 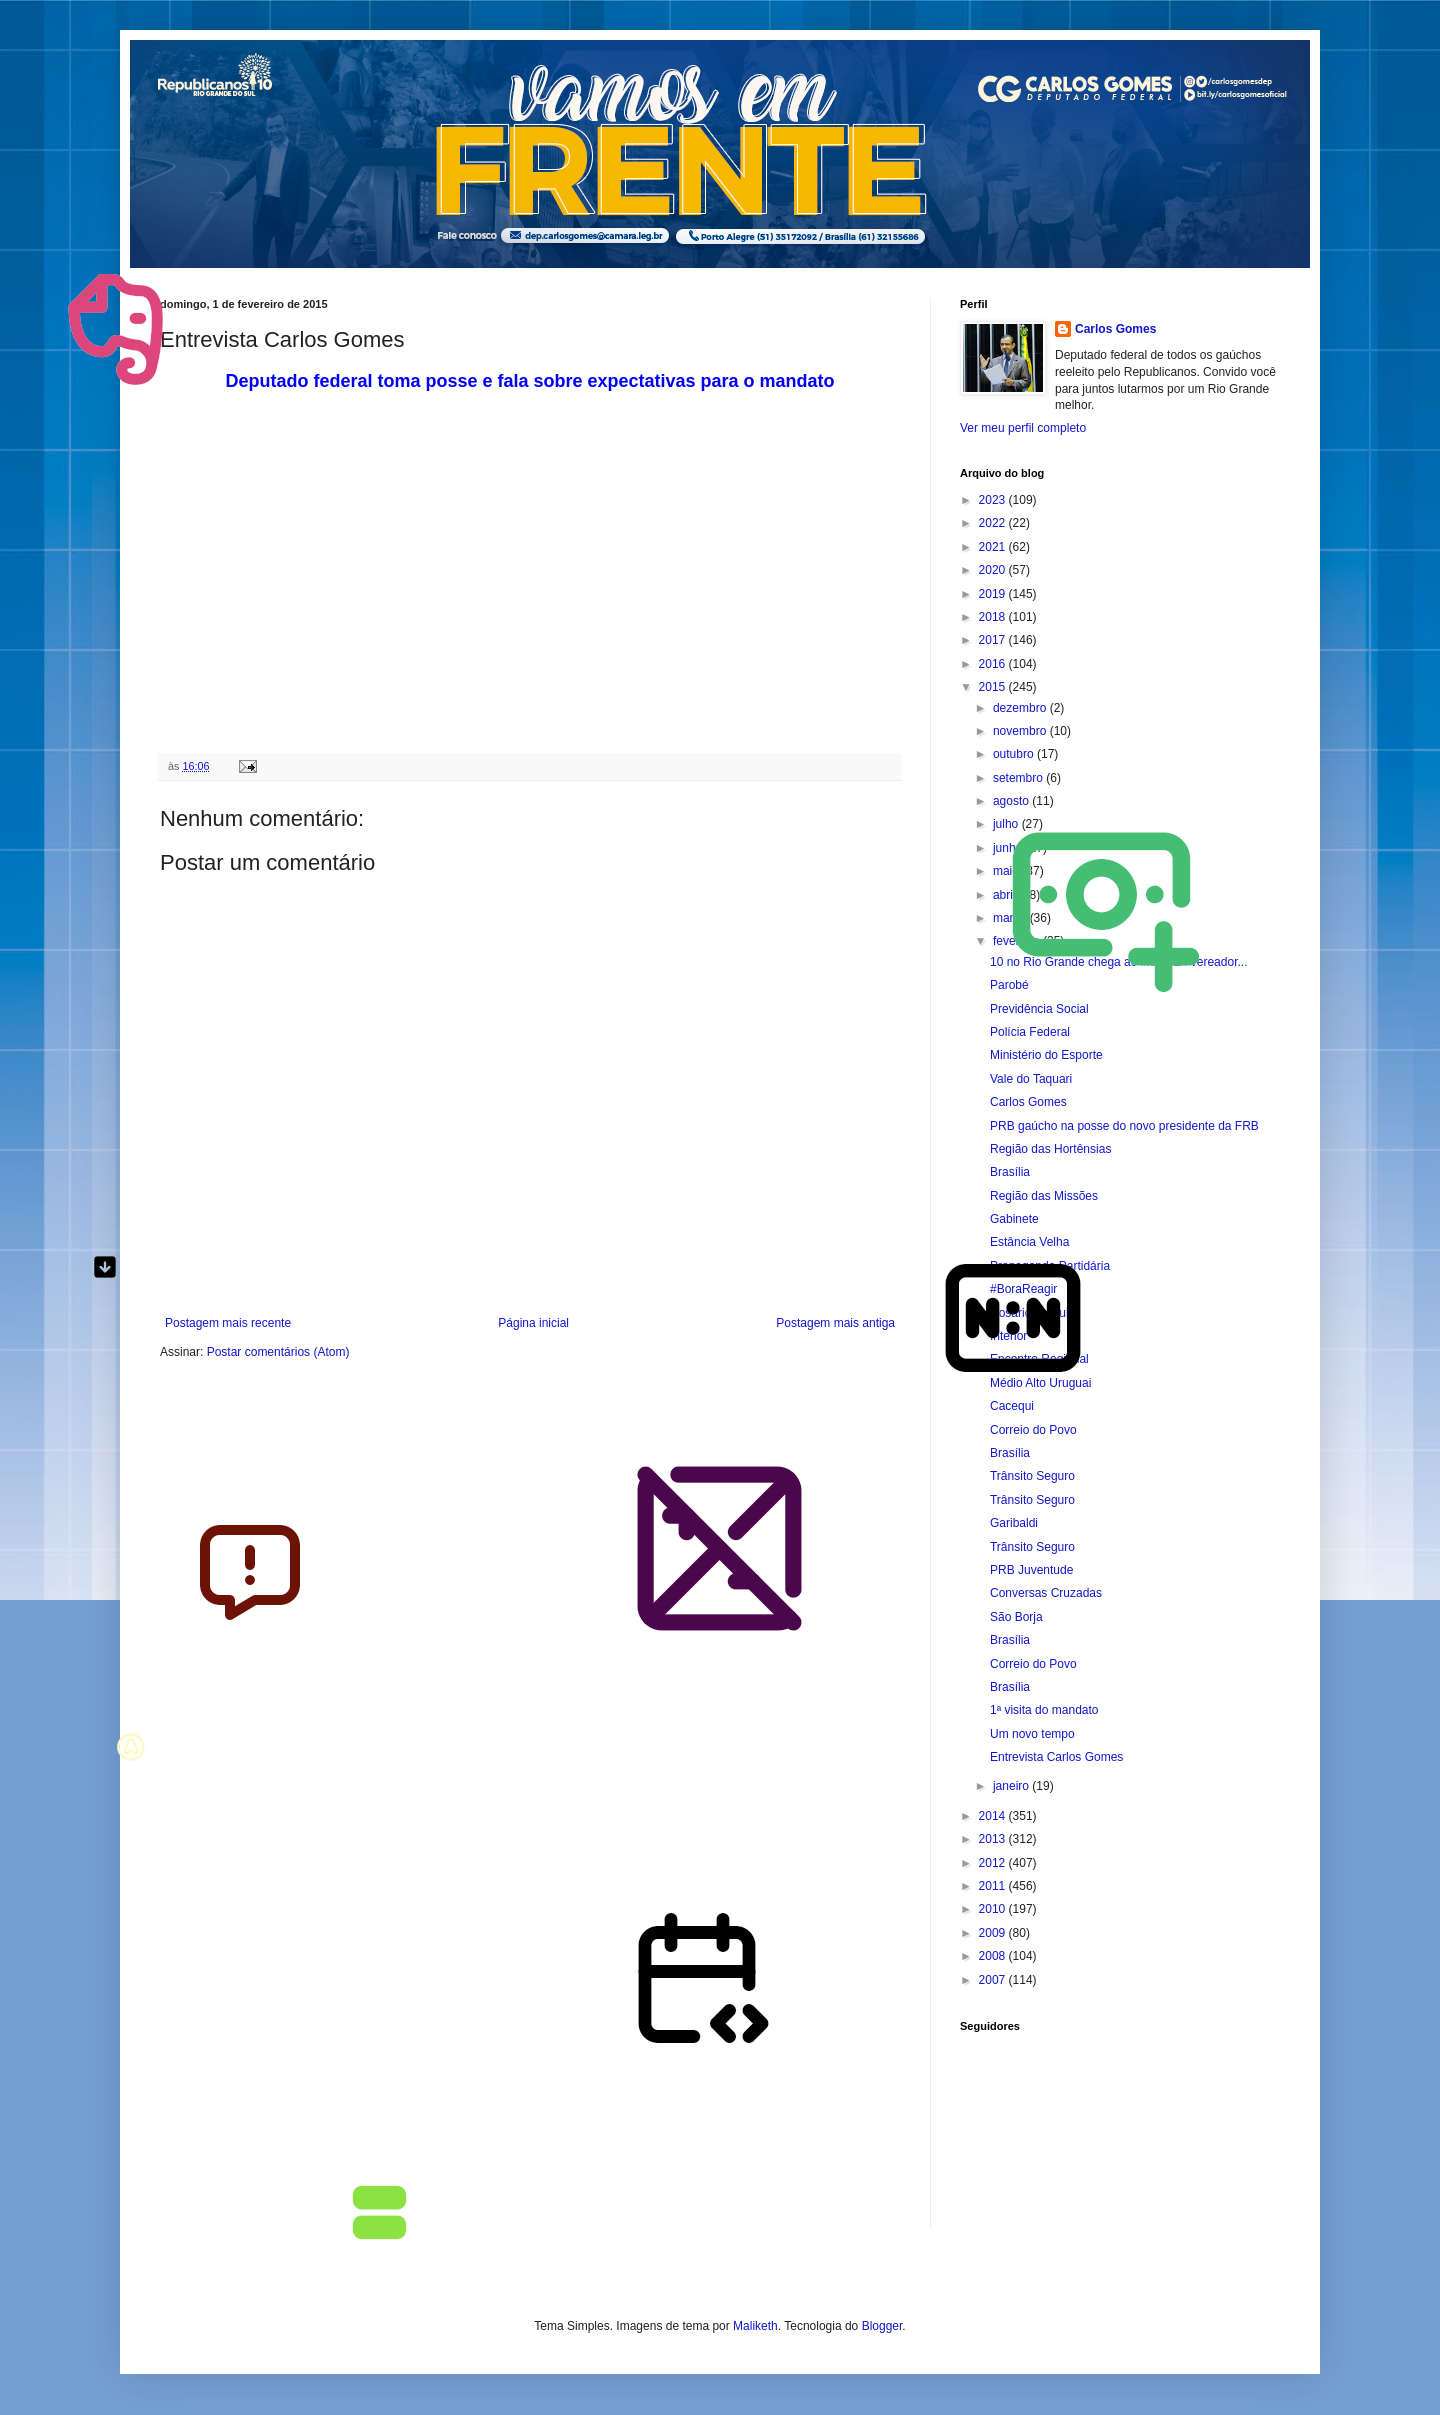 I want to click on sign in with OAuth authentication, so click(x=131, y=1747).